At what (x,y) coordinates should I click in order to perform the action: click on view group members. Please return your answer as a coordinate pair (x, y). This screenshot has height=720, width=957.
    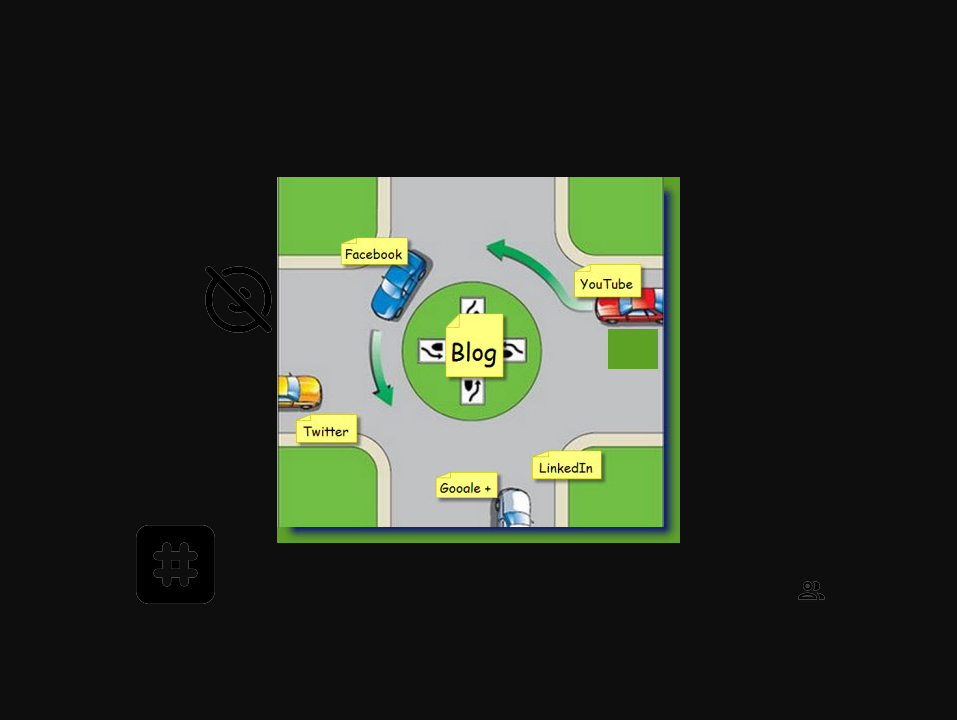
    Looking at the image, I should click on (811, 590).